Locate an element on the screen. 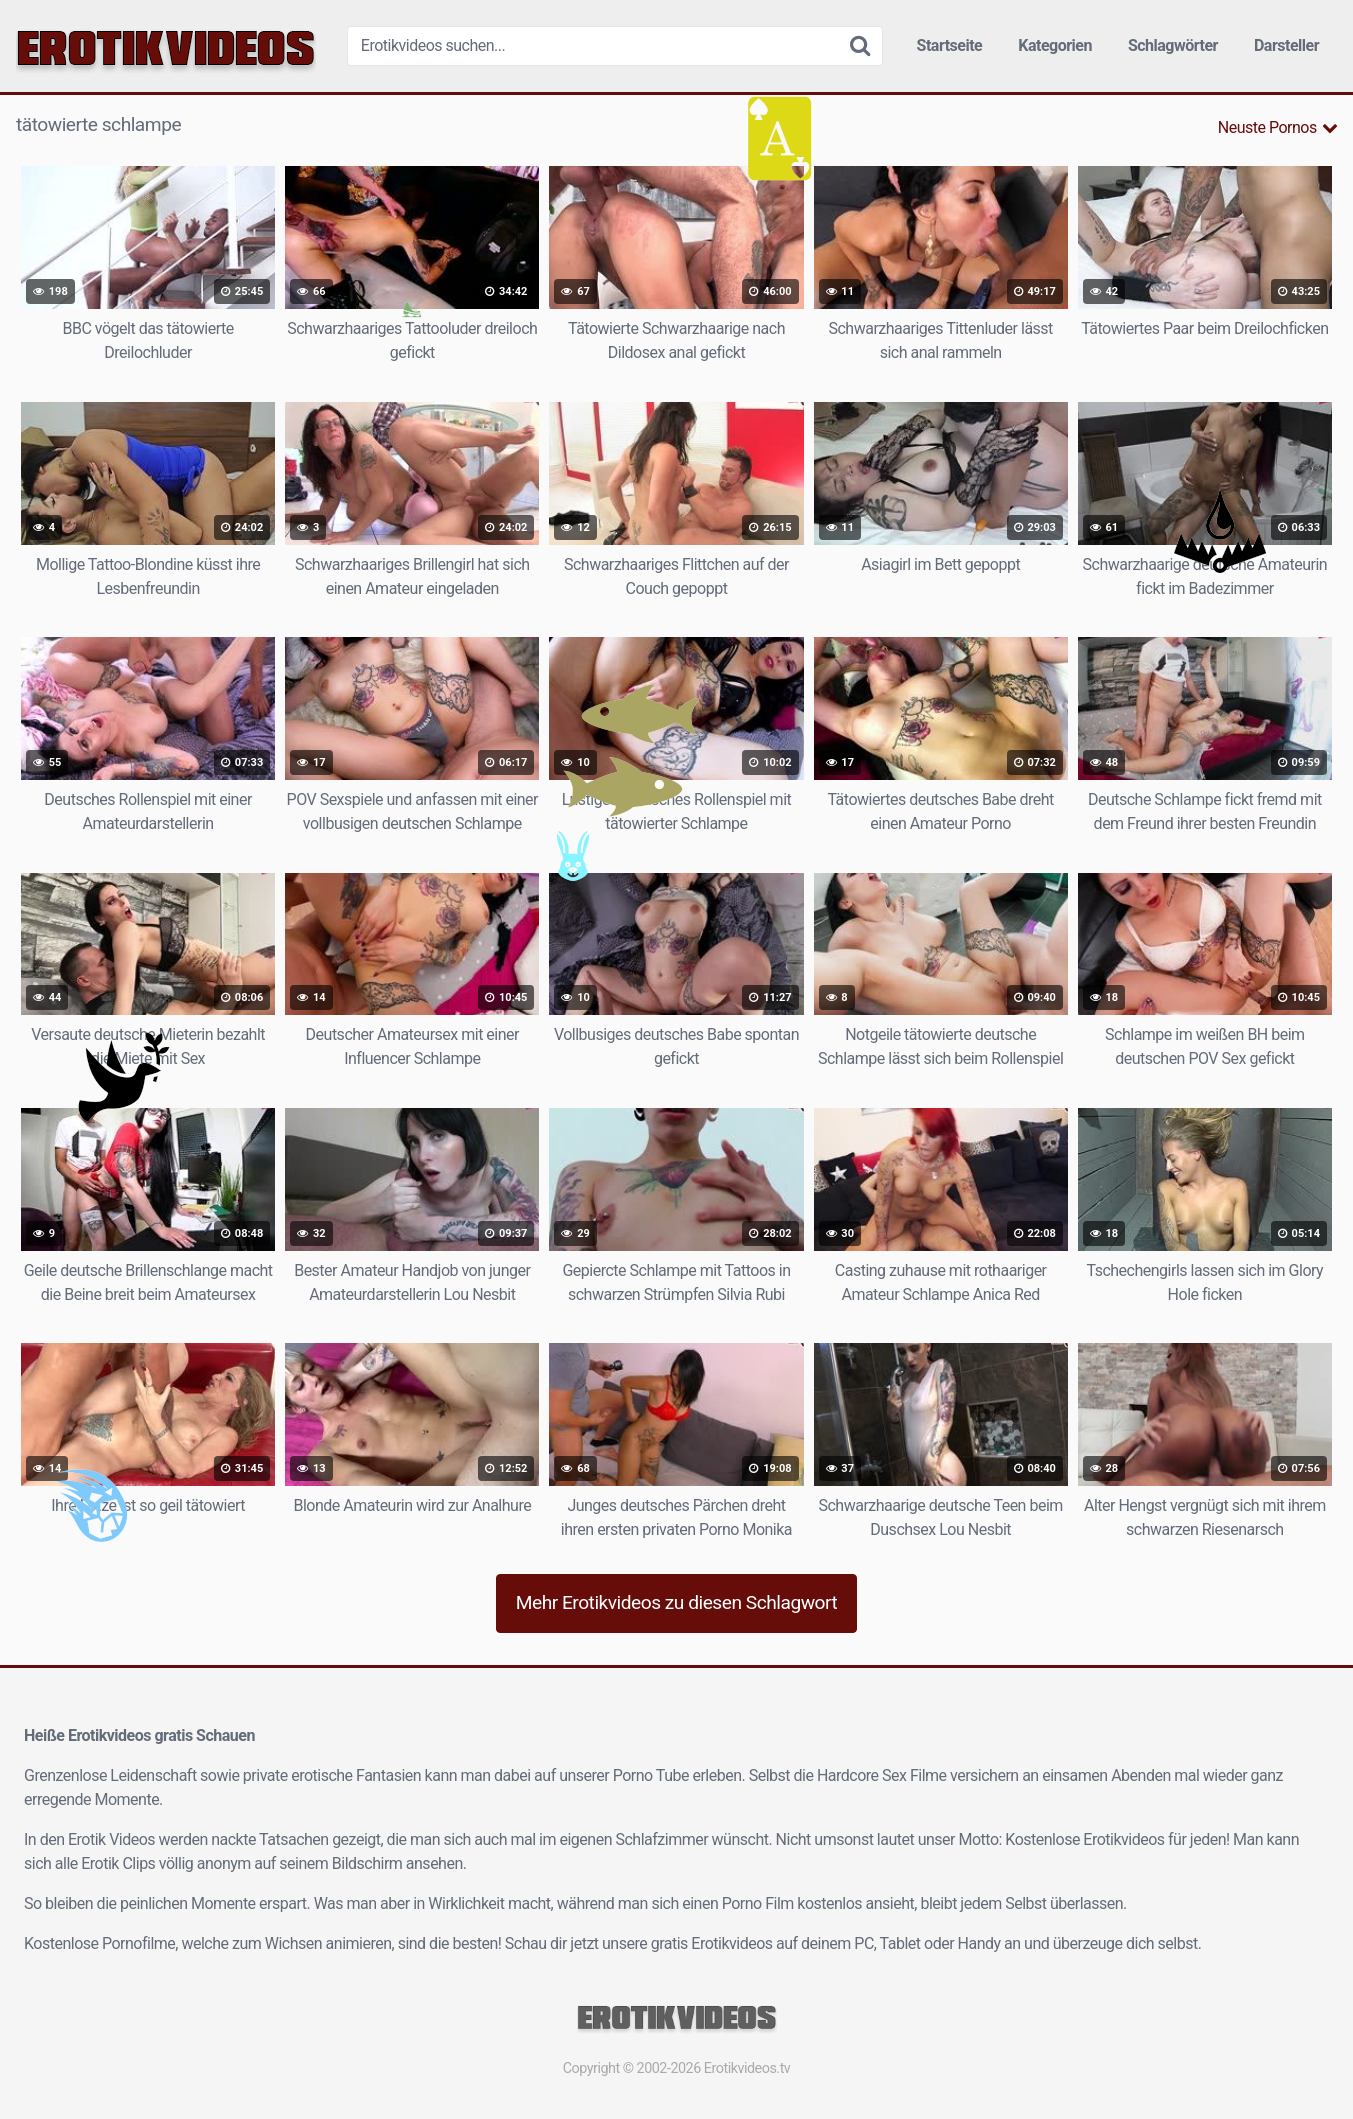 The height and width of the screenshot is (2119, 1353). throw charcoal or debris item is located at coordinates (92, 1506).